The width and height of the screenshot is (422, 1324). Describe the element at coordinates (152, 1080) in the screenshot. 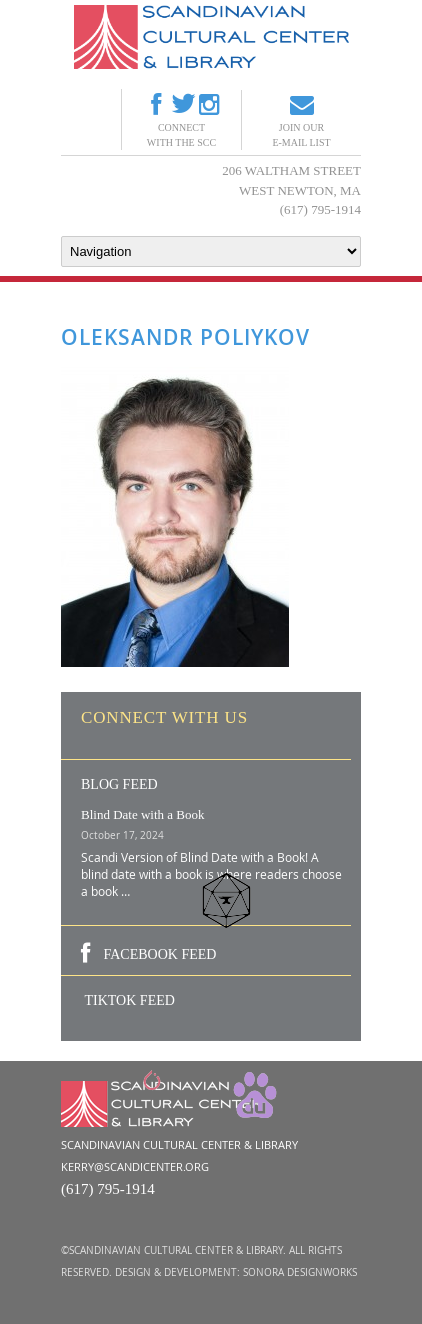

I see `PyTorch machine learning framework logo` at that location.